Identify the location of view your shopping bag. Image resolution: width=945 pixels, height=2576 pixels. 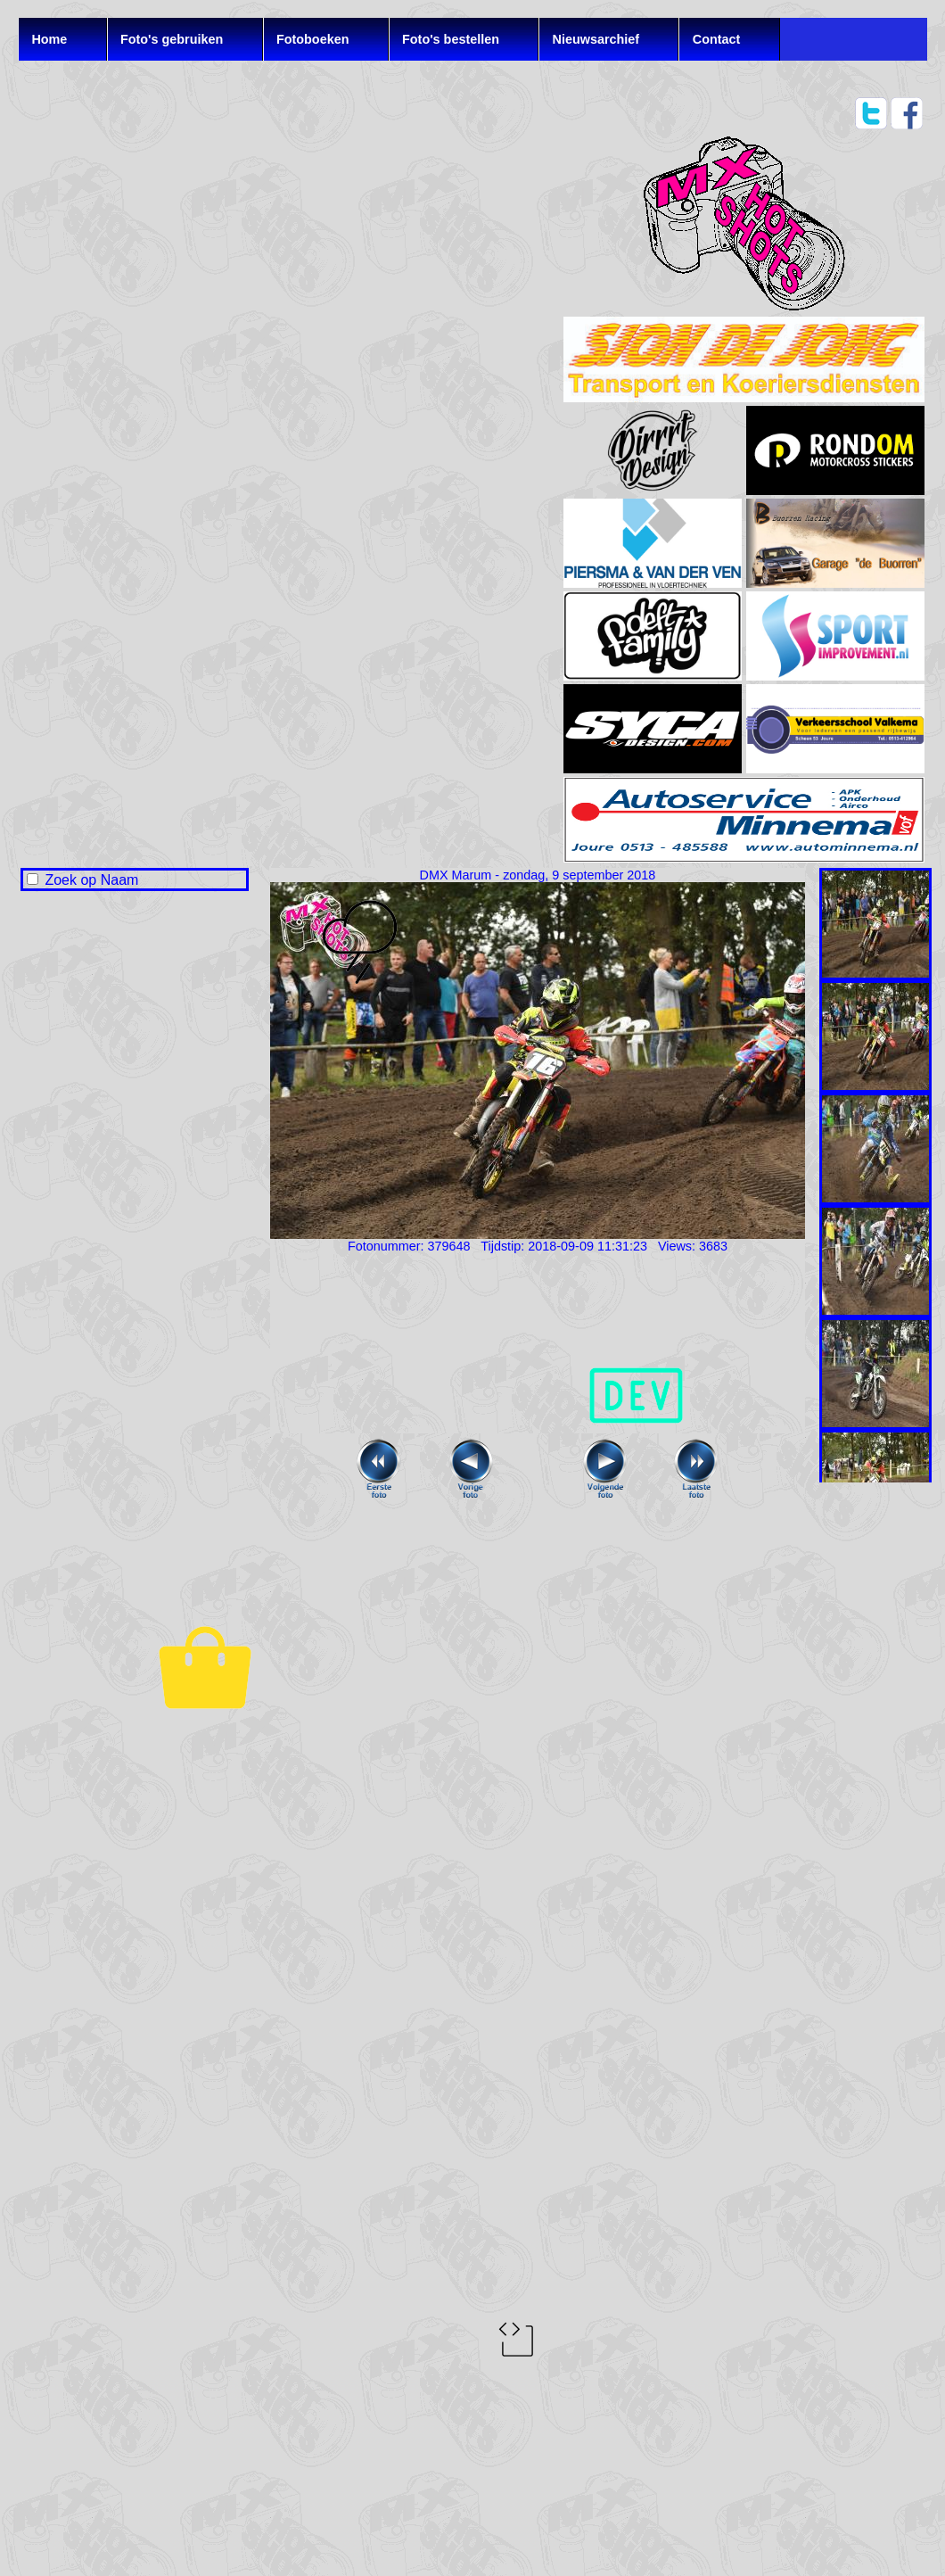
(205, 1672).